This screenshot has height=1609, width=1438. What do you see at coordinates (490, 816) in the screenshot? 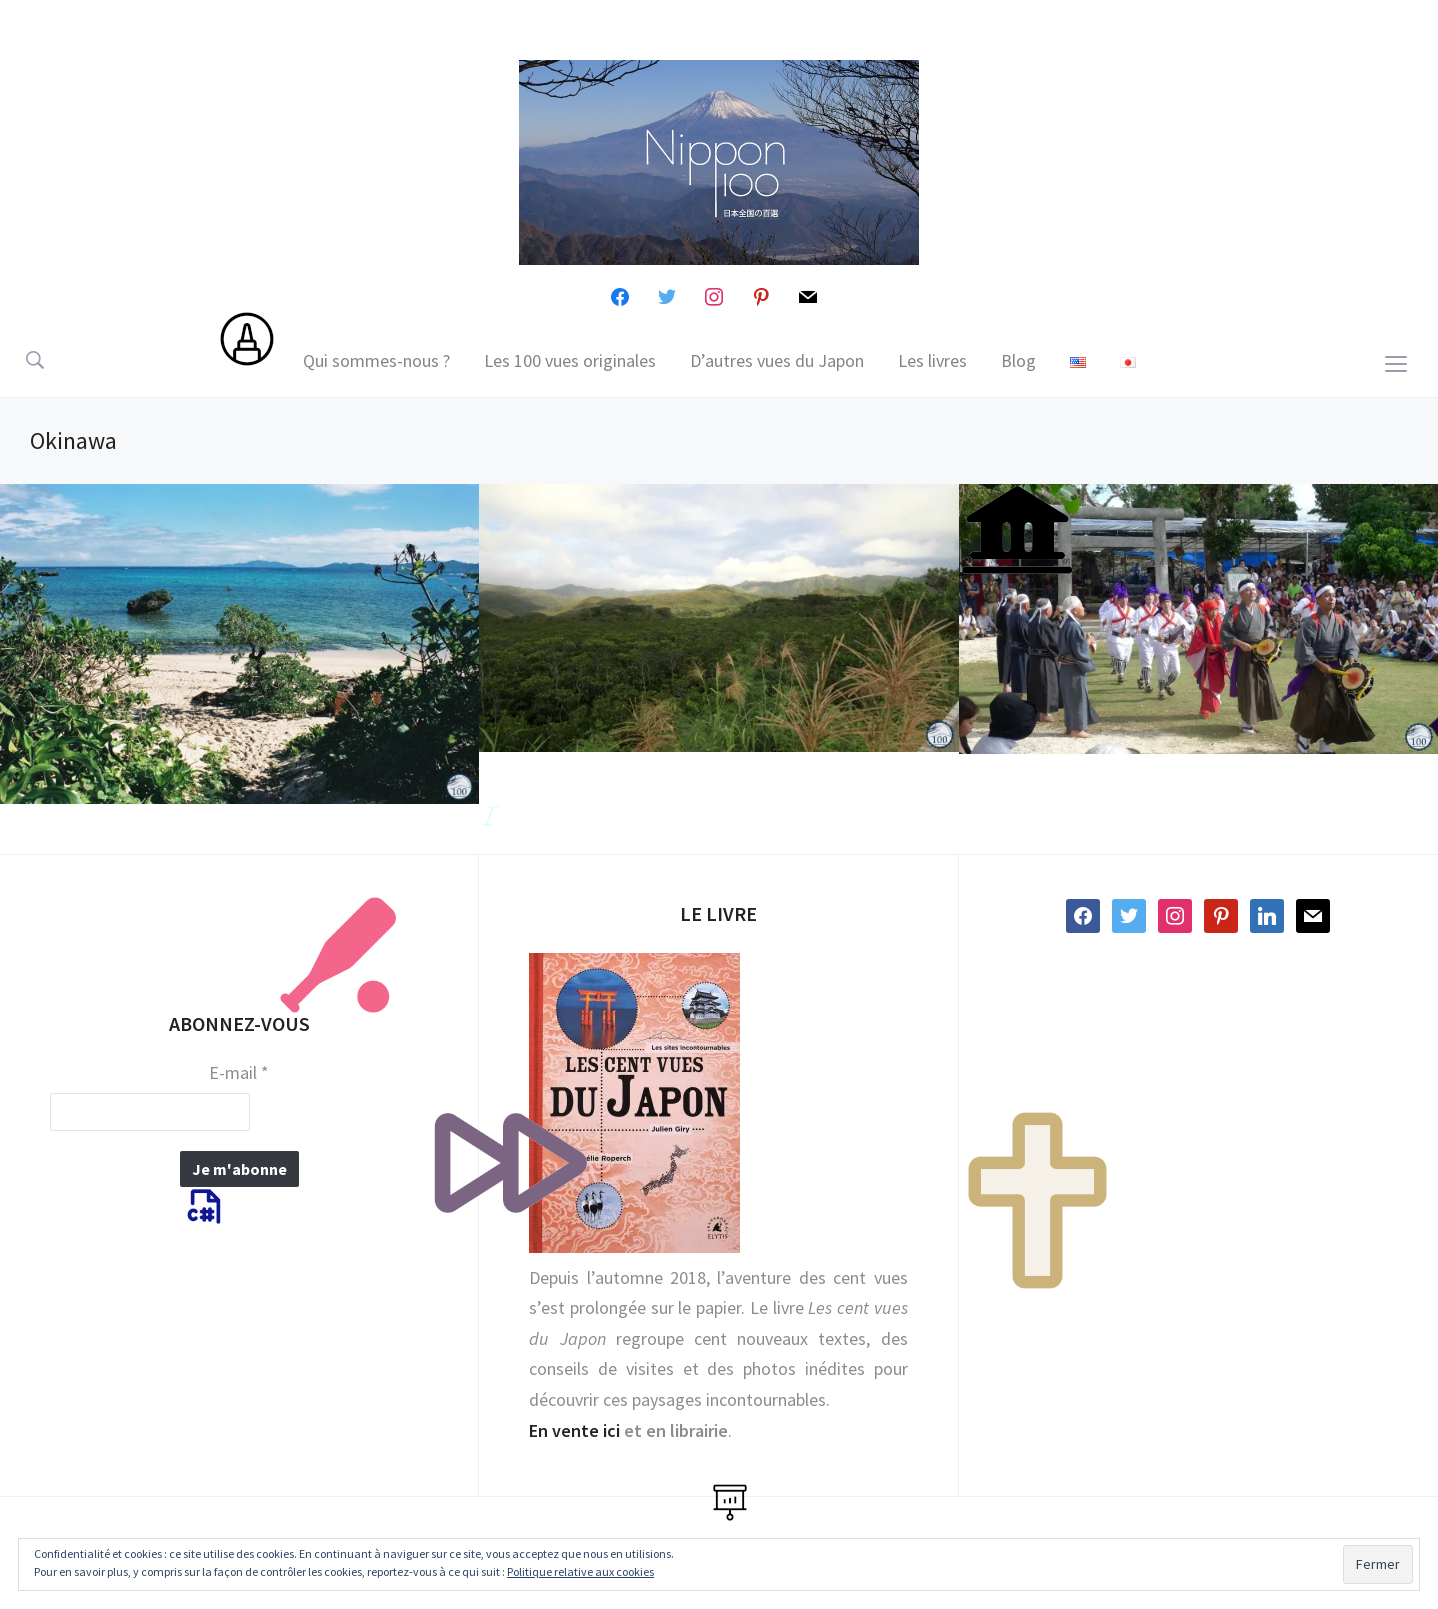
I see `apply italic formatting to selected text` at bounding box center [490, 816].